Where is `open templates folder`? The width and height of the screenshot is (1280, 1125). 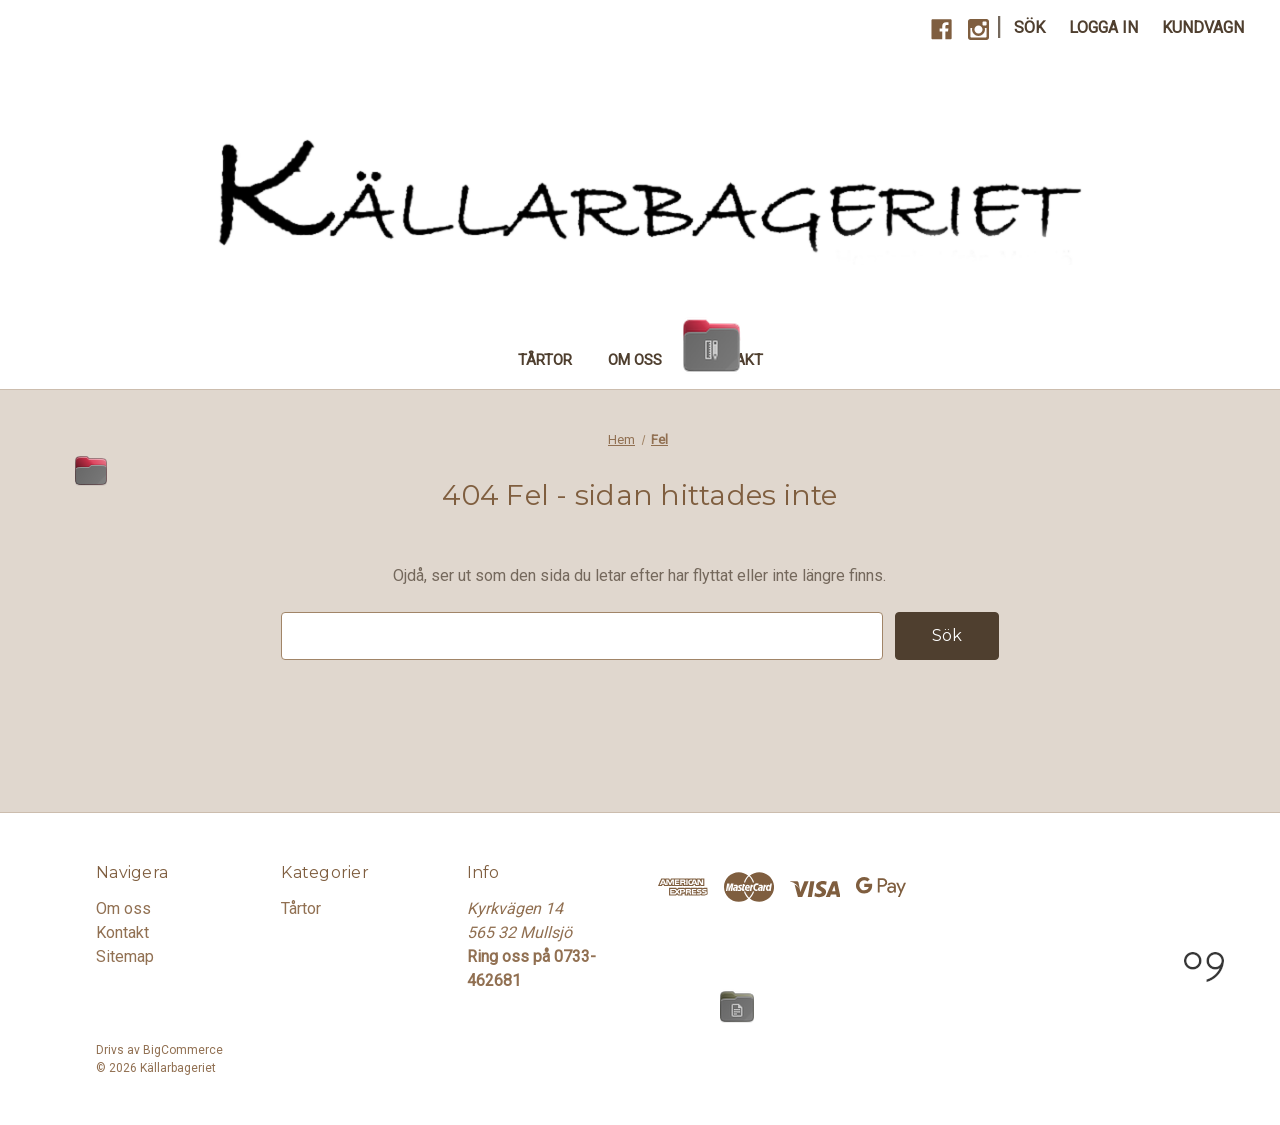 open templates folder is located at coordinates (711, 345).